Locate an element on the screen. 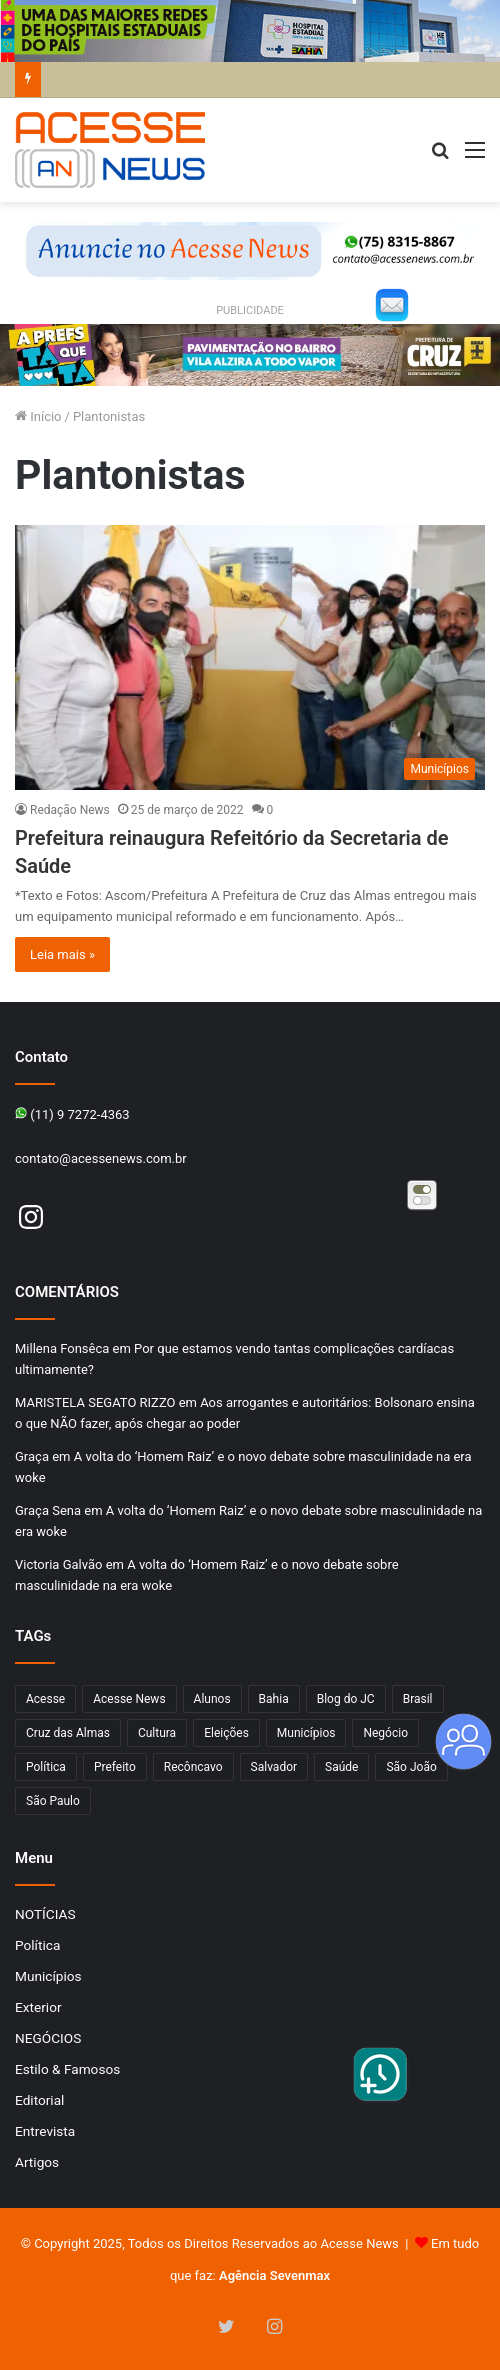  switch user account is located at coordinates (463, 1741).